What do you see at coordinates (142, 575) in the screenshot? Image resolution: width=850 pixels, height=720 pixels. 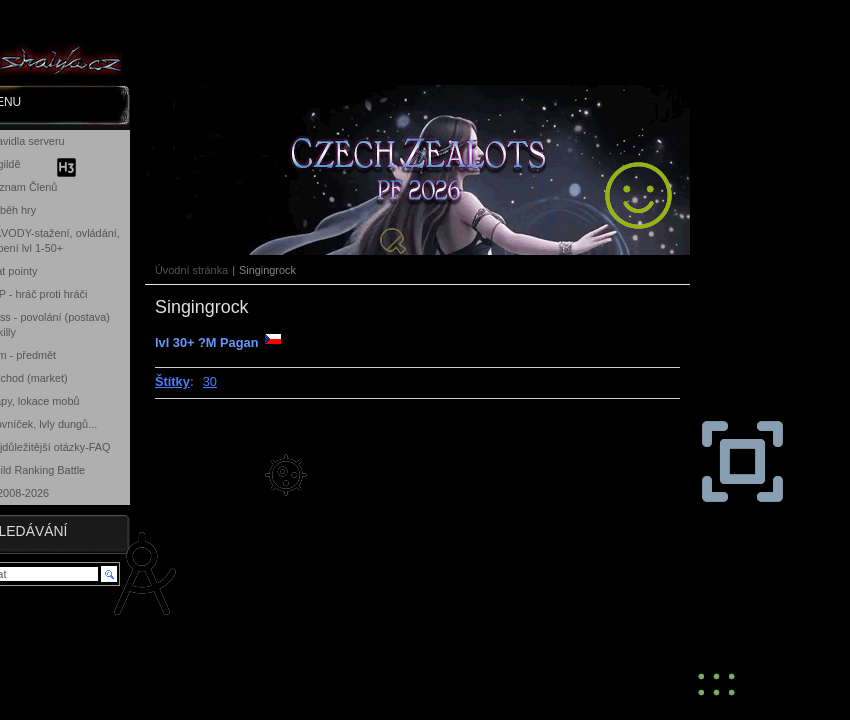 I see `access drawing or drafting tools` at bounding box center [142, 575].